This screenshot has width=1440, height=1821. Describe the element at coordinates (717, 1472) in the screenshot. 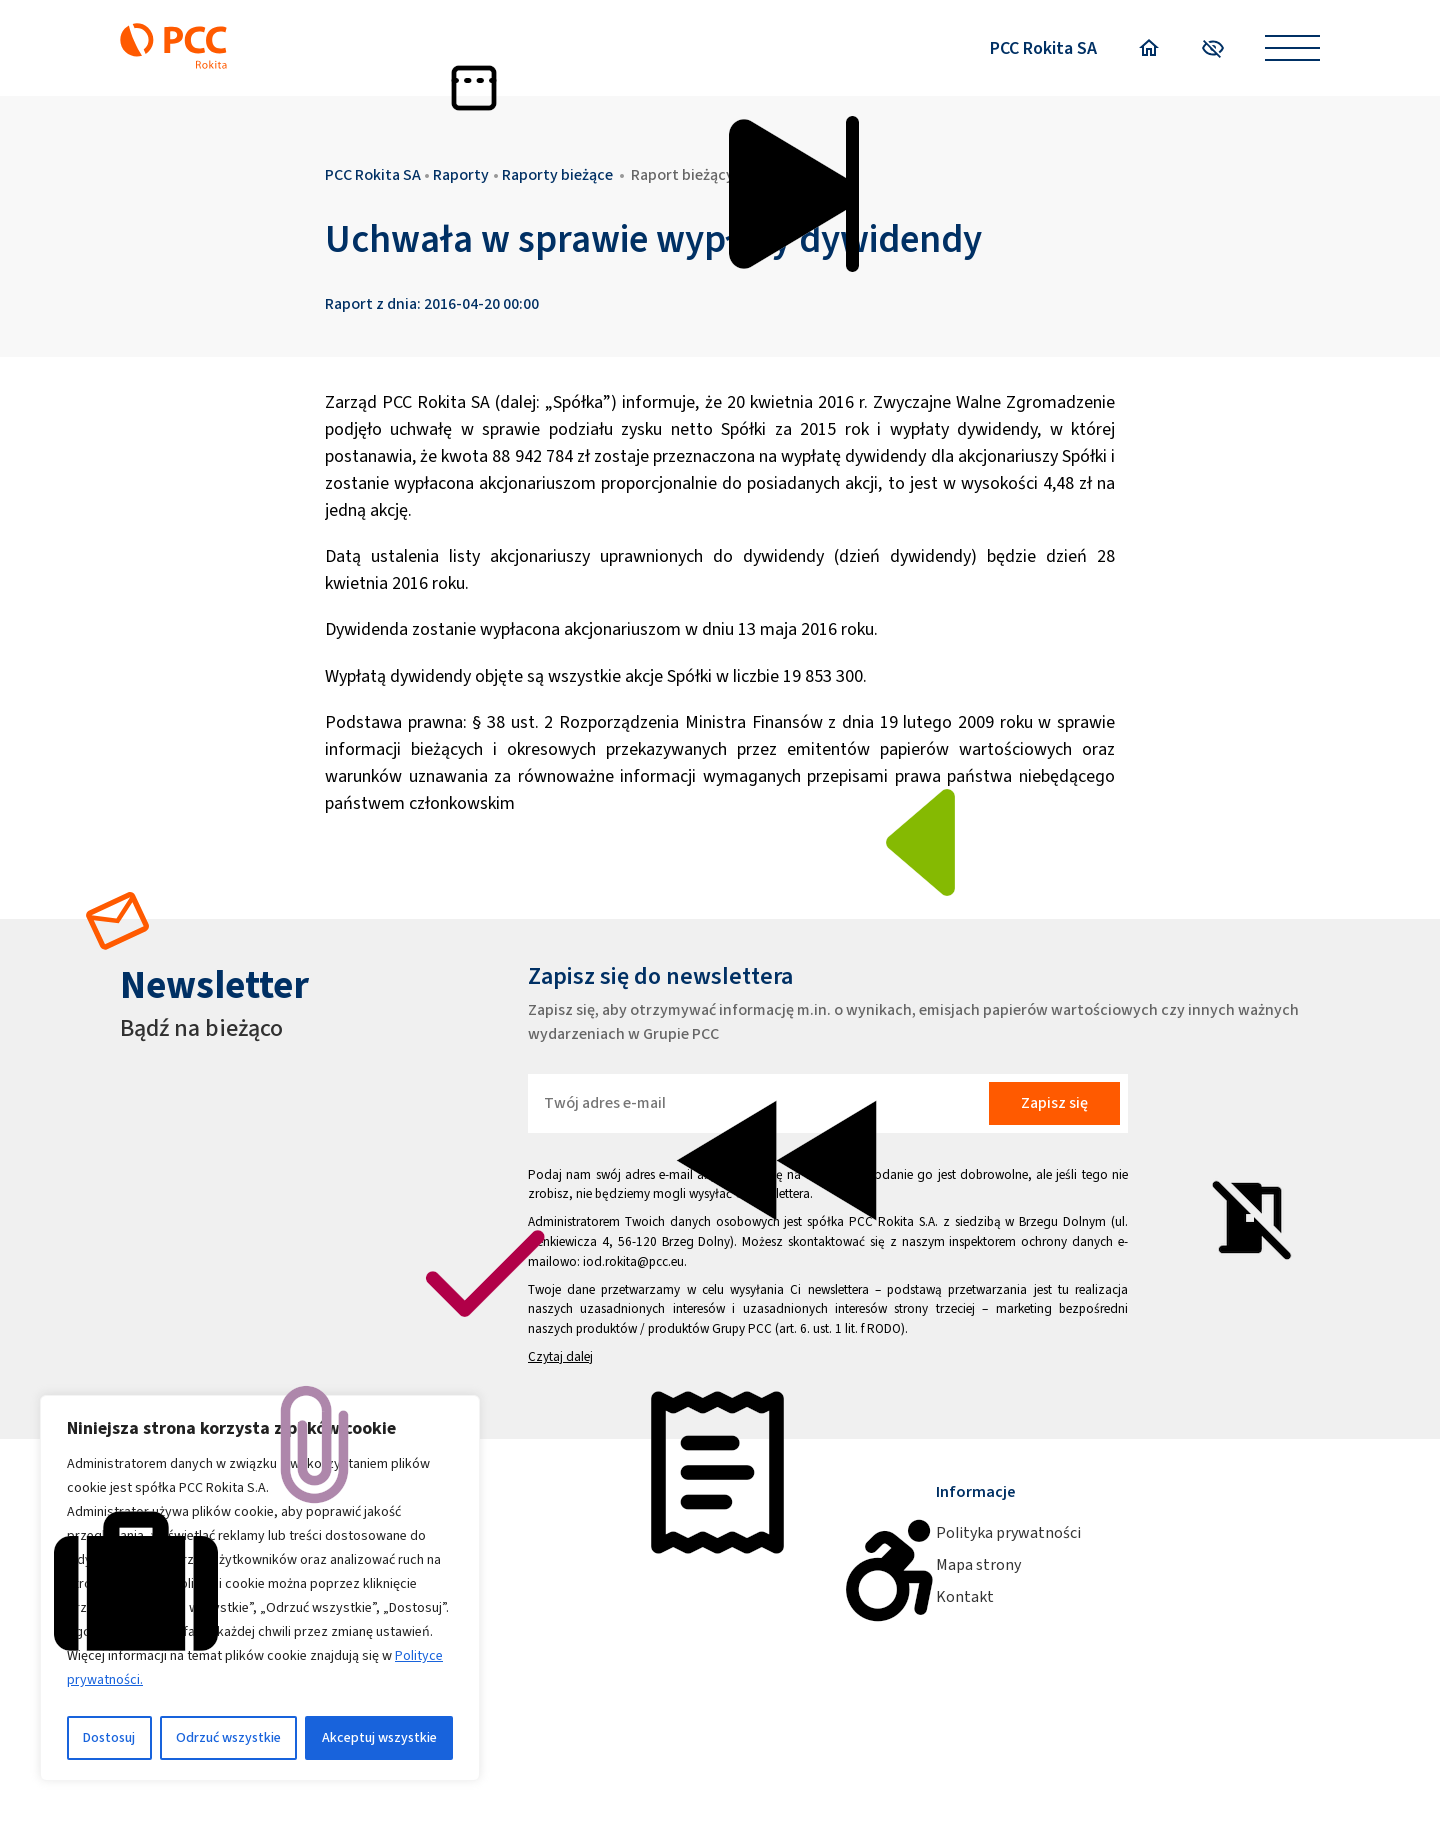

I see `view receipt or transaction details` at that location.